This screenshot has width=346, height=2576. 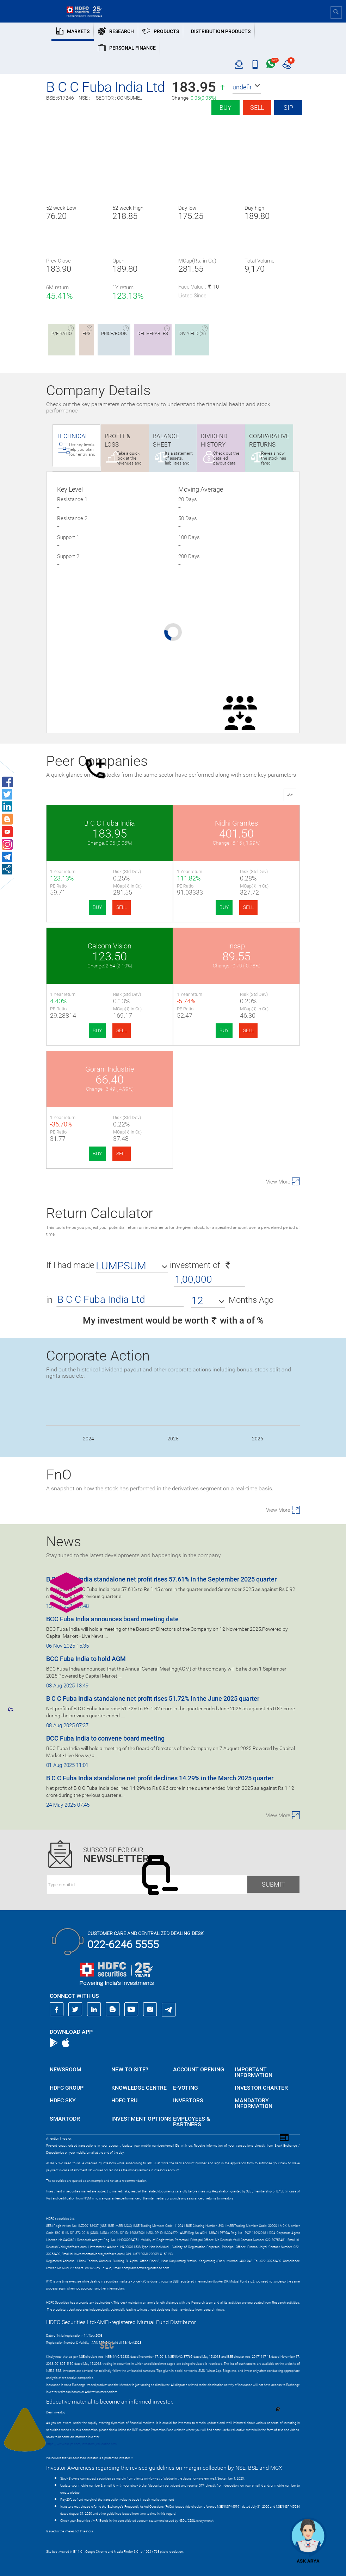 What do you see at coordinates (107, 2345) in the screenshot?
I see `secant function in a math or calculator app` at bounding box center [107, 2345].